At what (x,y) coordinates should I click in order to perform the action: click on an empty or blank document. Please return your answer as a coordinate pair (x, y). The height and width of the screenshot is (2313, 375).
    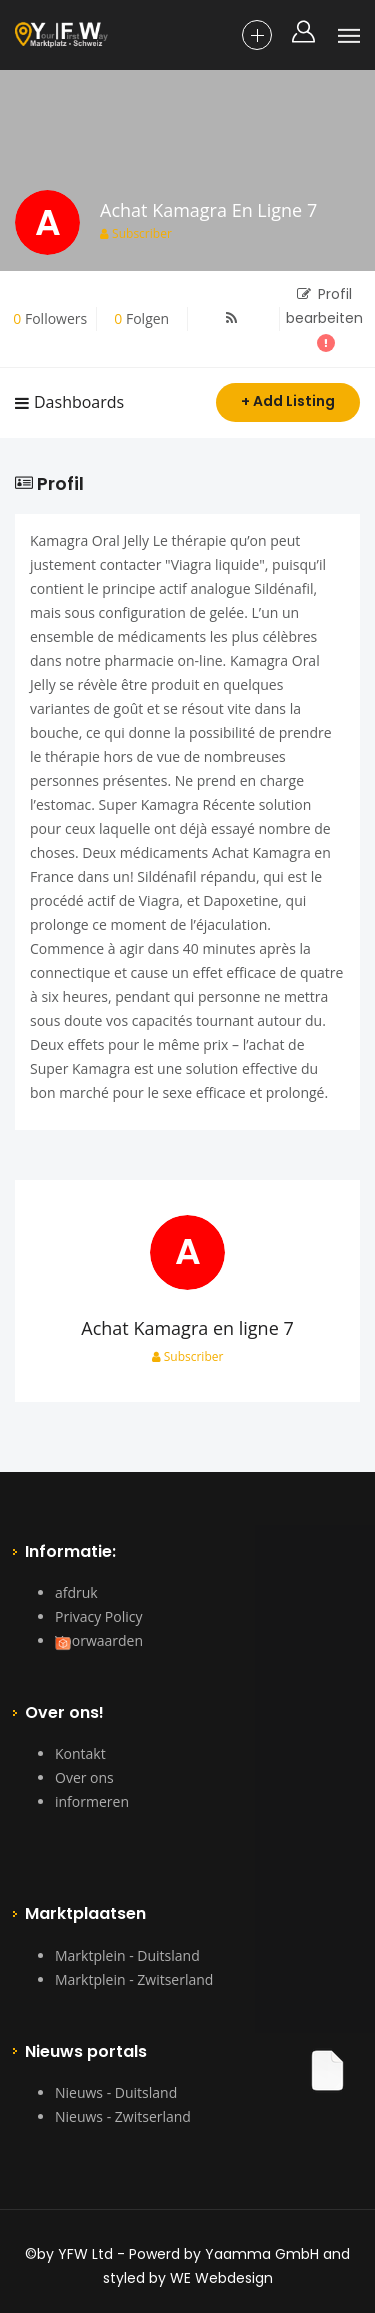
    Looking at the image, I should click on (327, 2070).